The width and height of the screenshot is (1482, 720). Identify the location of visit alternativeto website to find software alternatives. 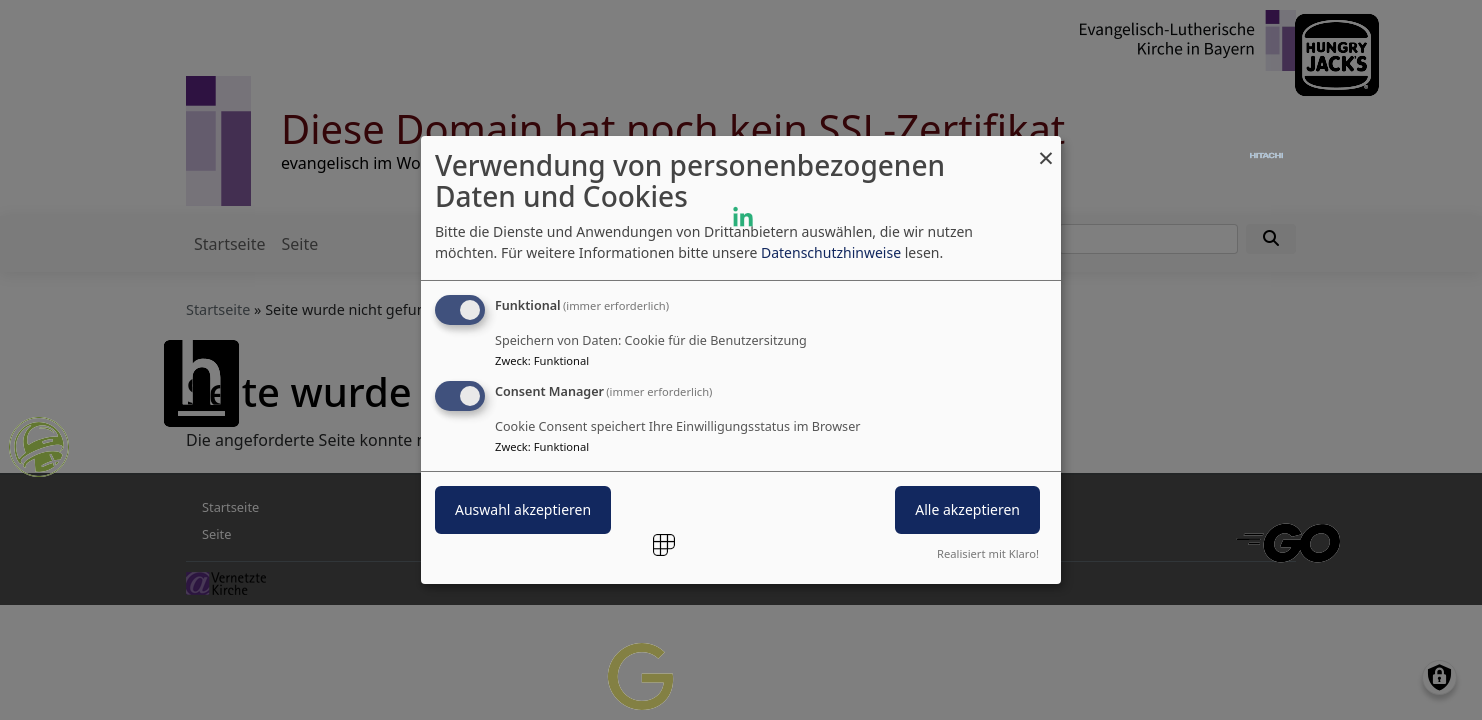
(39, 447).